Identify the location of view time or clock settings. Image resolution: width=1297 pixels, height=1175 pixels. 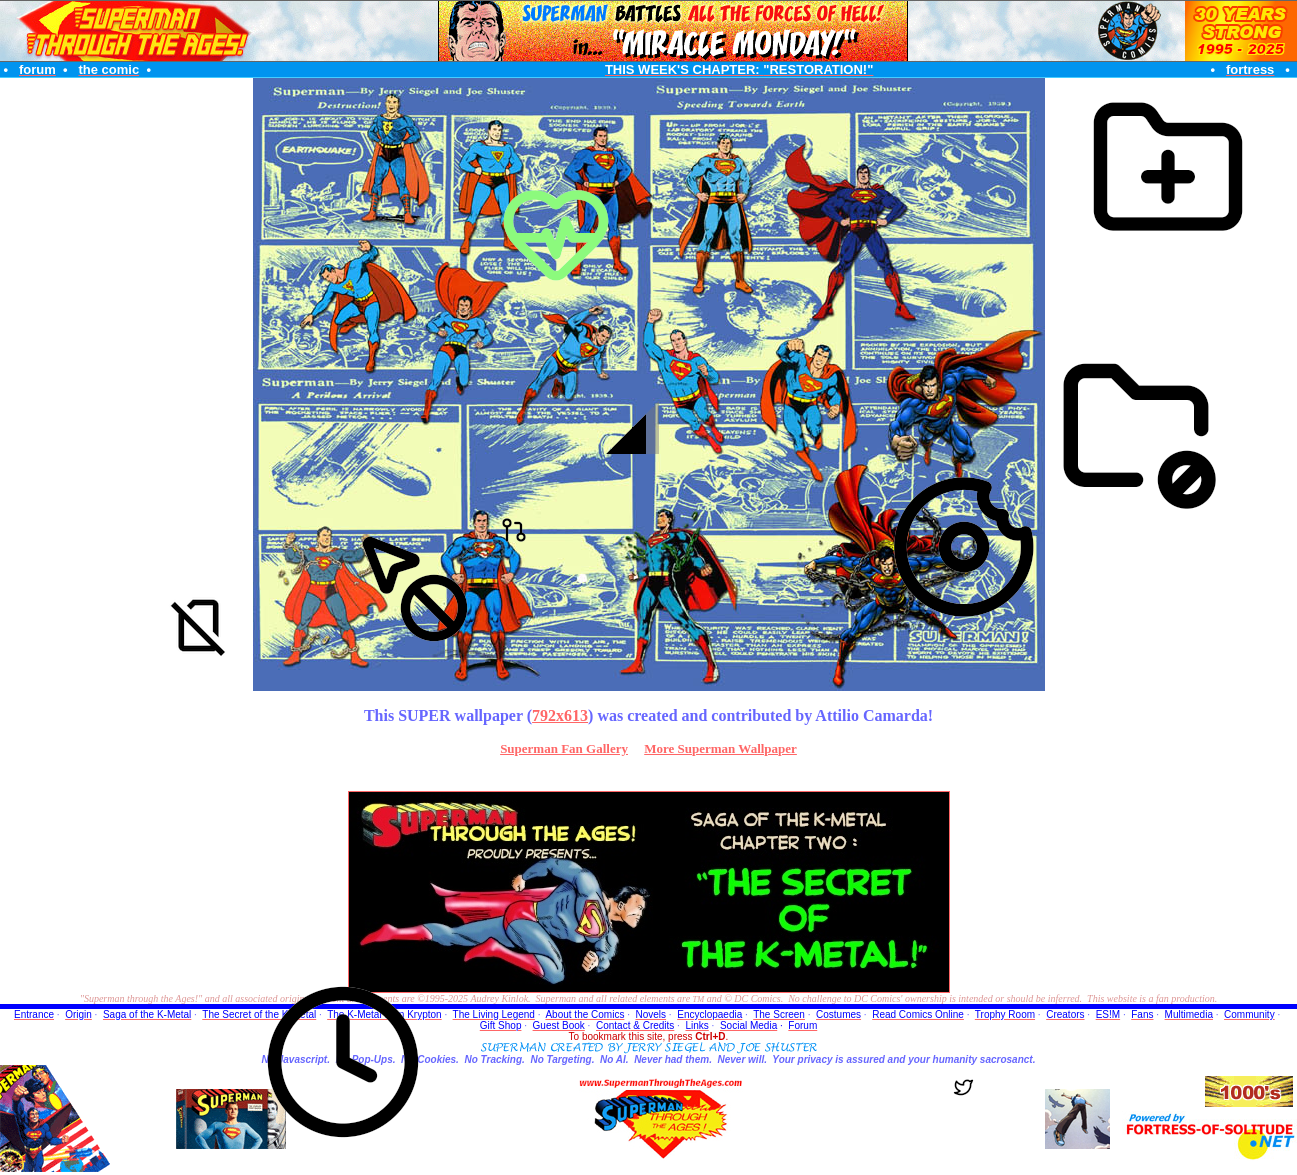
(343, 1062).